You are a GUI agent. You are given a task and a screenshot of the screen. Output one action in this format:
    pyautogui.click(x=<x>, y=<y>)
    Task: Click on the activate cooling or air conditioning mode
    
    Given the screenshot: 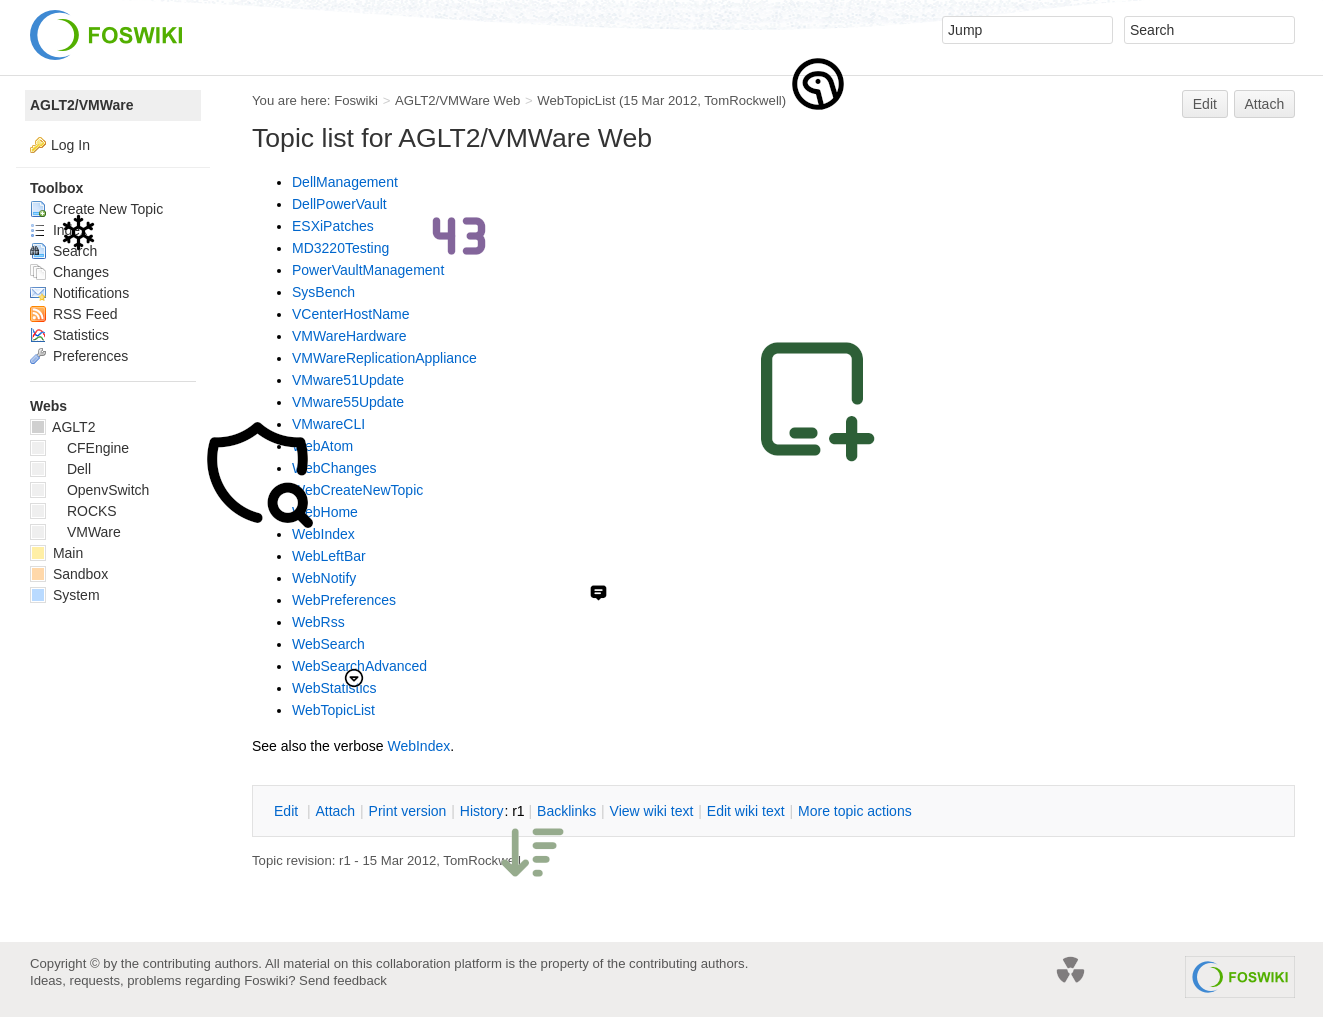 What is the action you would take?
    pyautogui.click(x=78, y=232)
    